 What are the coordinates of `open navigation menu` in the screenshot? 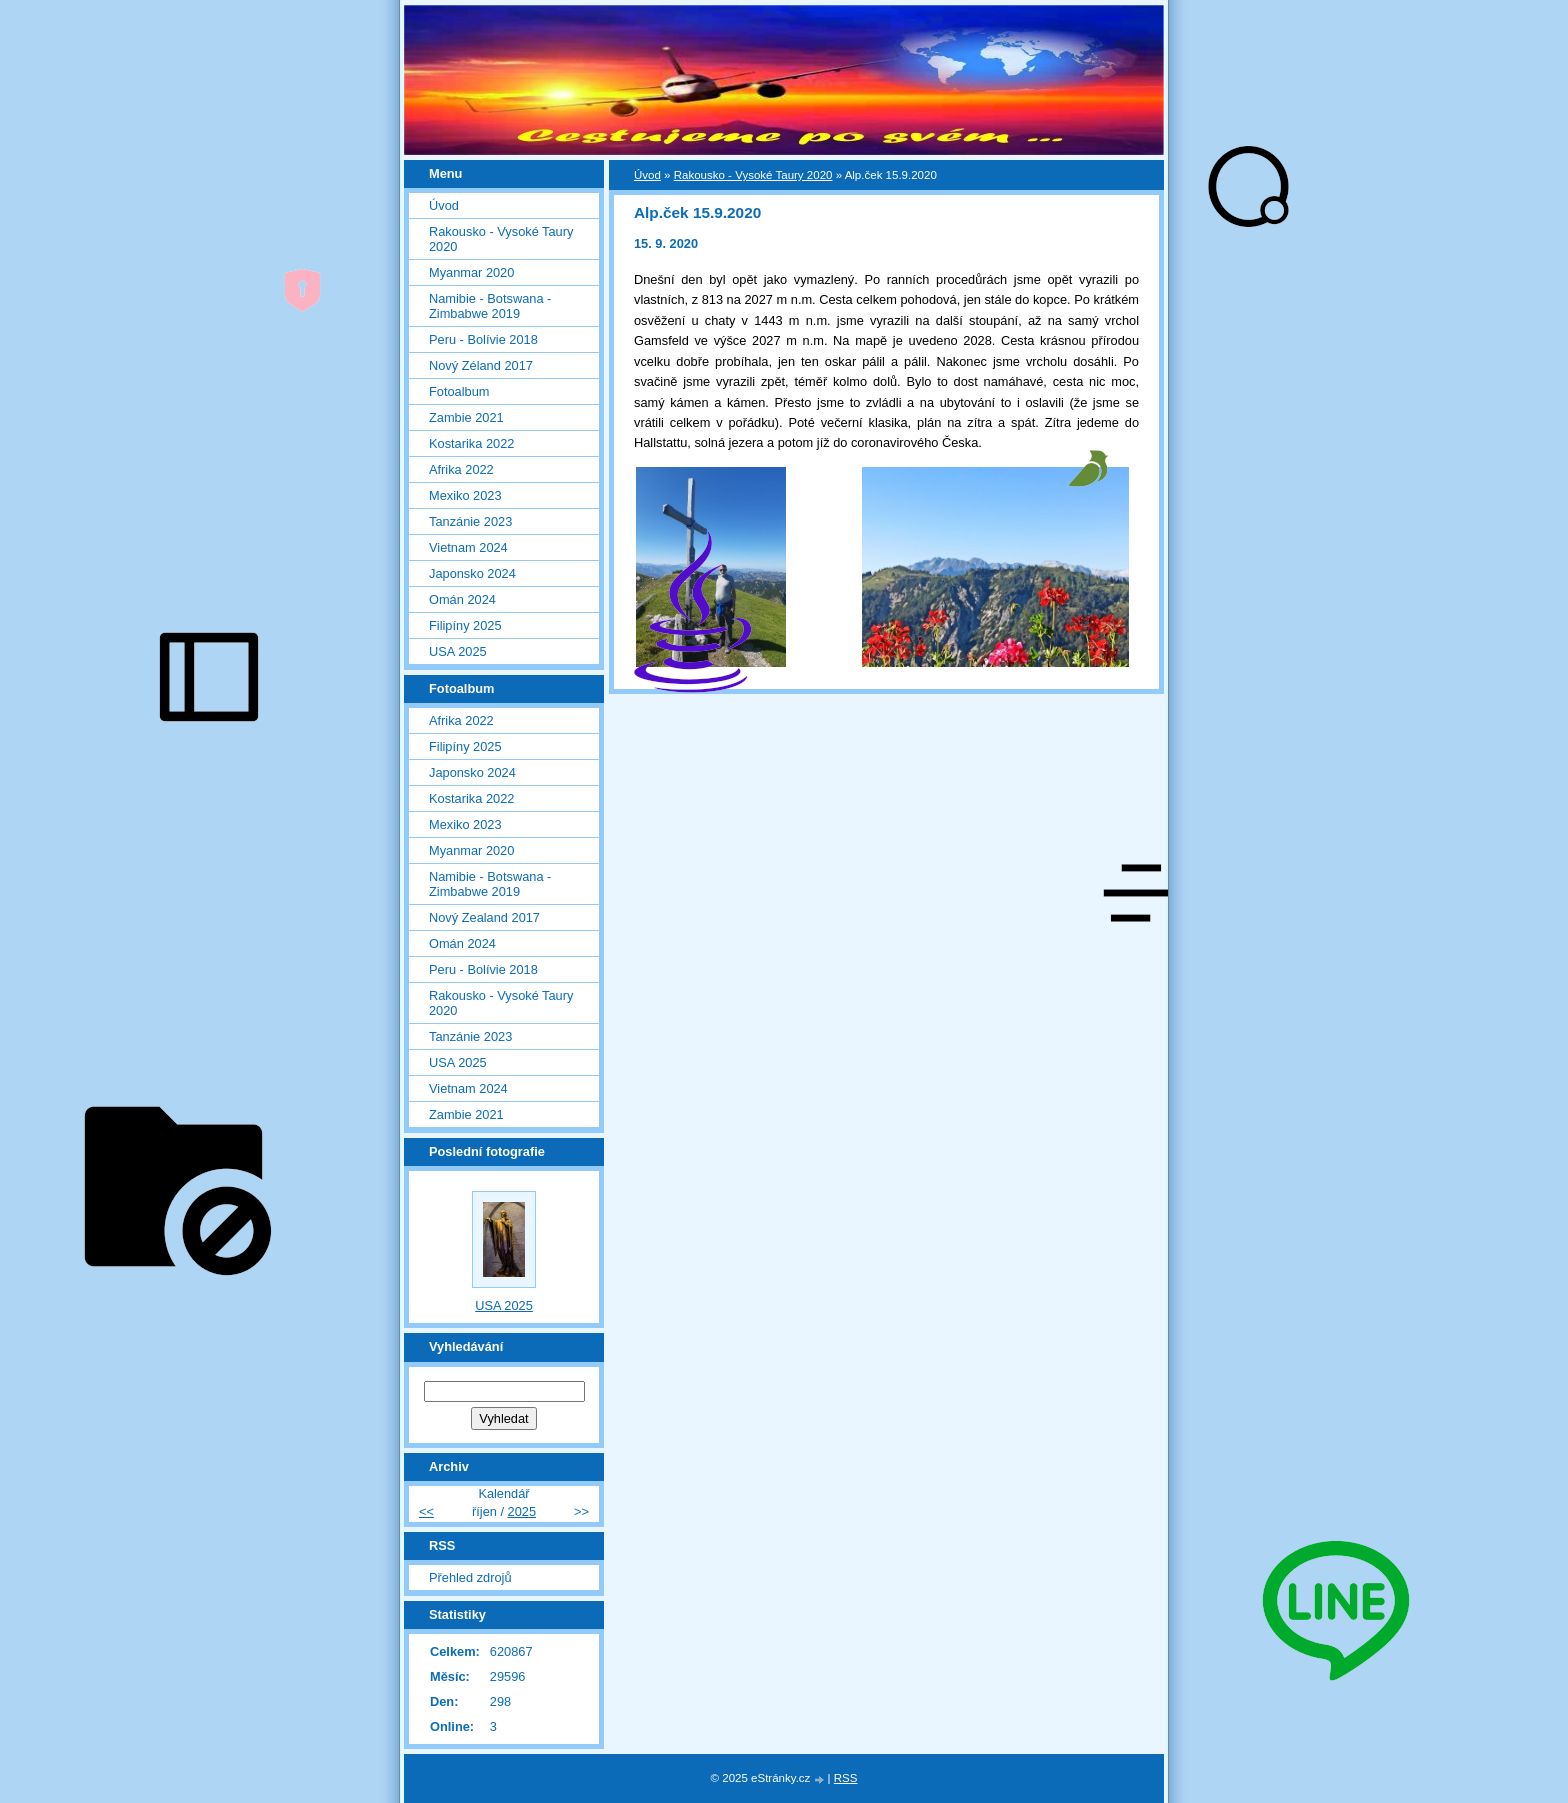 It's located at (1136, 893).